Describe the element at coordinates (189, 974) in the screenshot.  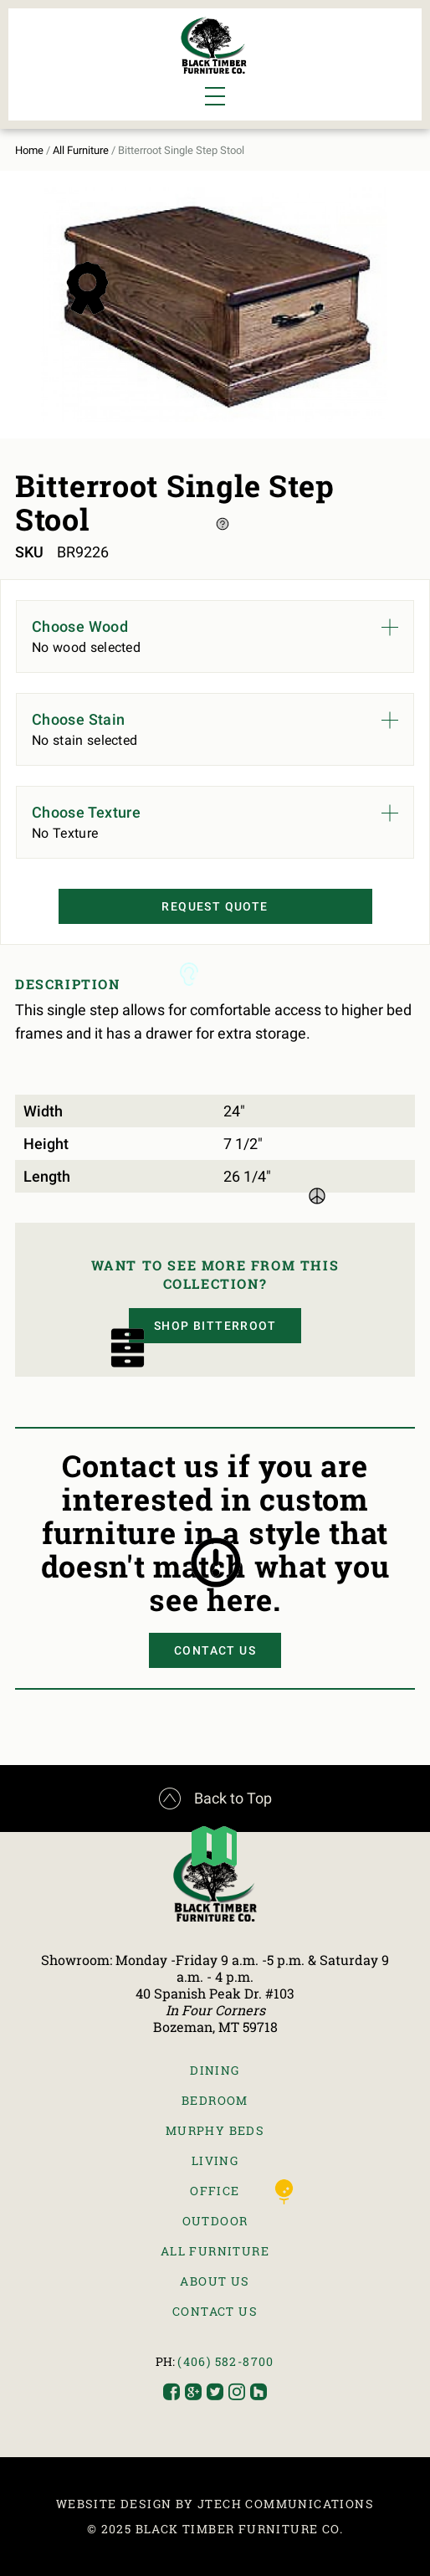
I see `access audio or hearing settings` at that location.